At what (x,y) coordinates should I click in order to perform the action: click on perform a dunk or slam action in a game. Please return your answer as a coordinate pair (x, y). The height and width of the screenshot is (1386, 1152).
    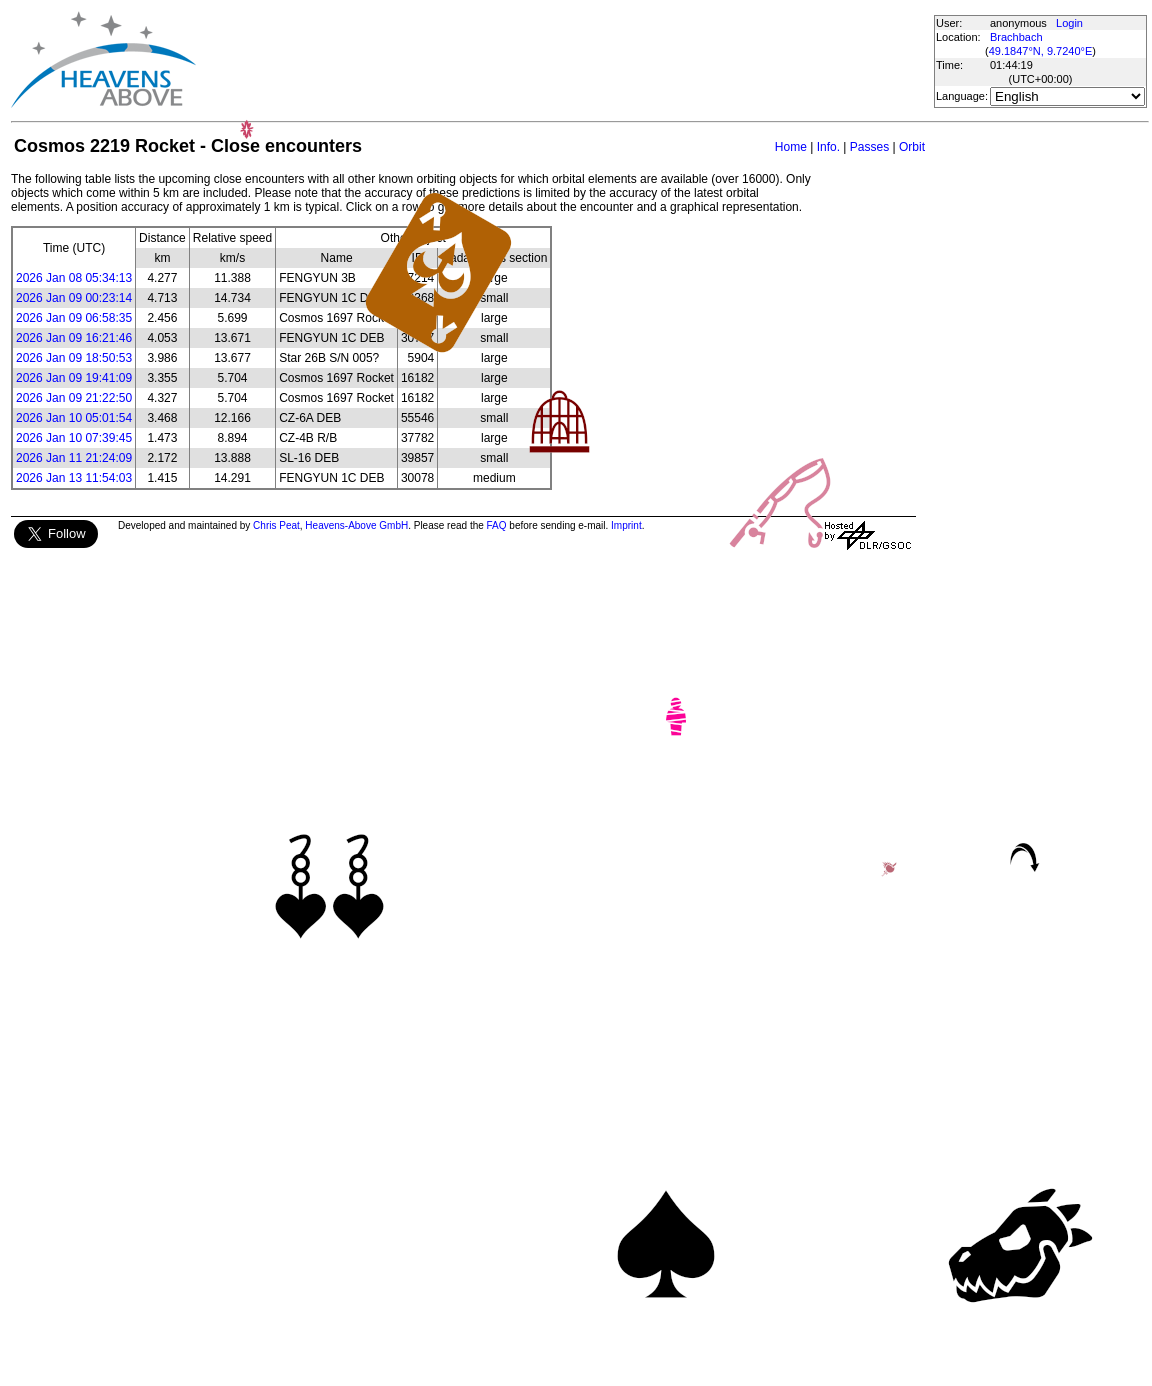
    Looking at the image, I should click on (1024, 857).